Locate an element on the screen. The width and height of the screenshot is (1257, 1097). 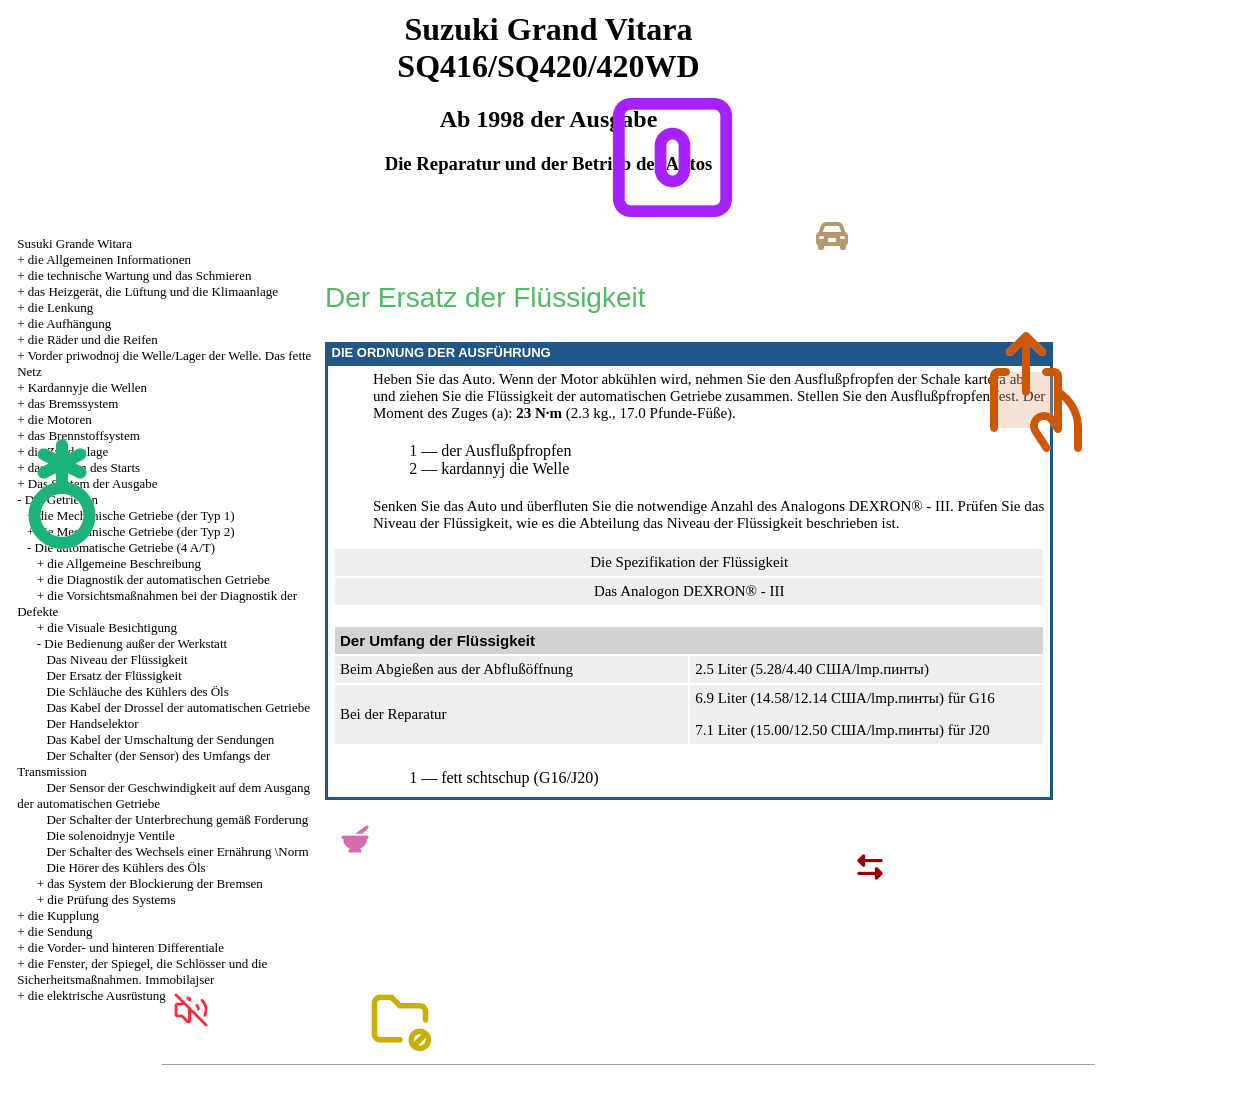
view vehicle or car settings is located at coordinates (832, 236).